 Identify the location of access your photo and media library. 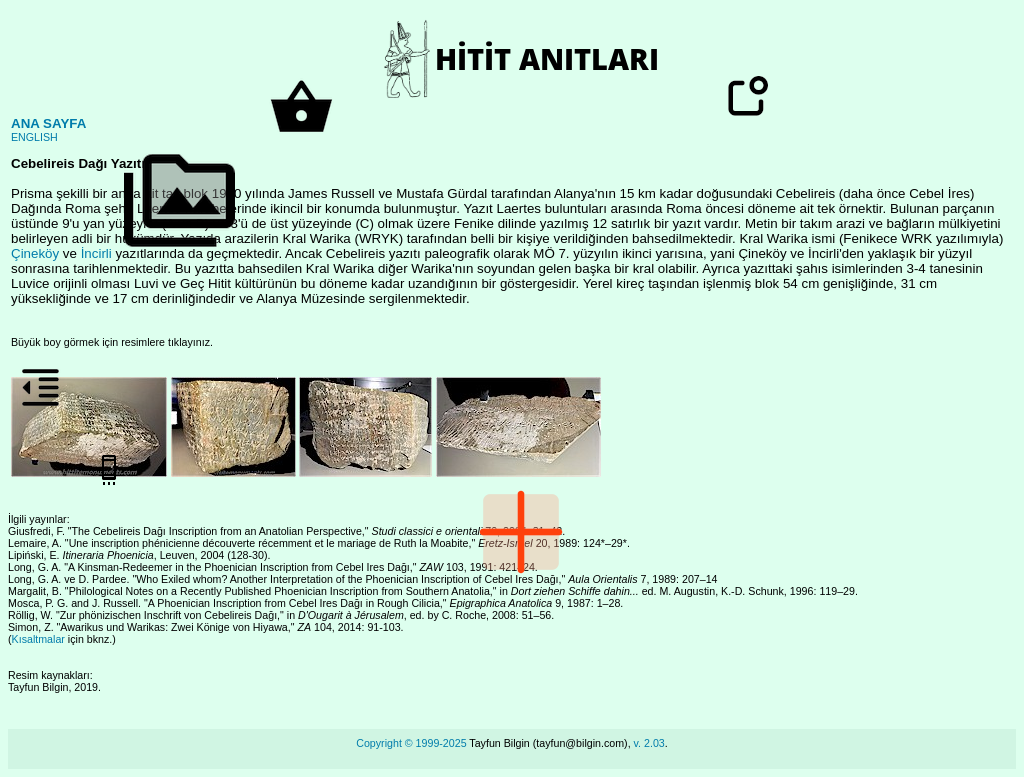
(179, 200).